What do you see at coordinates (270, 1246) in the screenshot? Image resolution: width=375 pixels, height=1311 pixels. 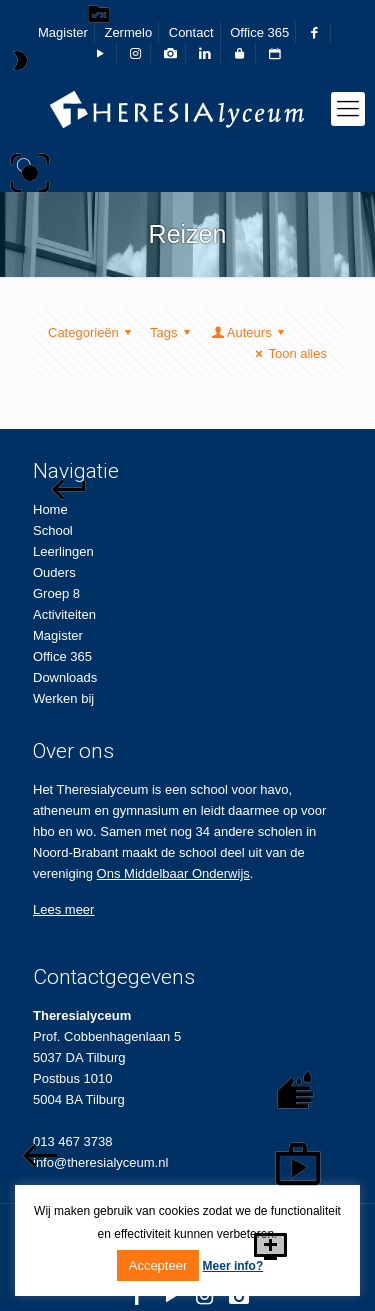 I see `add video to watch queue` at bounding box center [270, 1246].